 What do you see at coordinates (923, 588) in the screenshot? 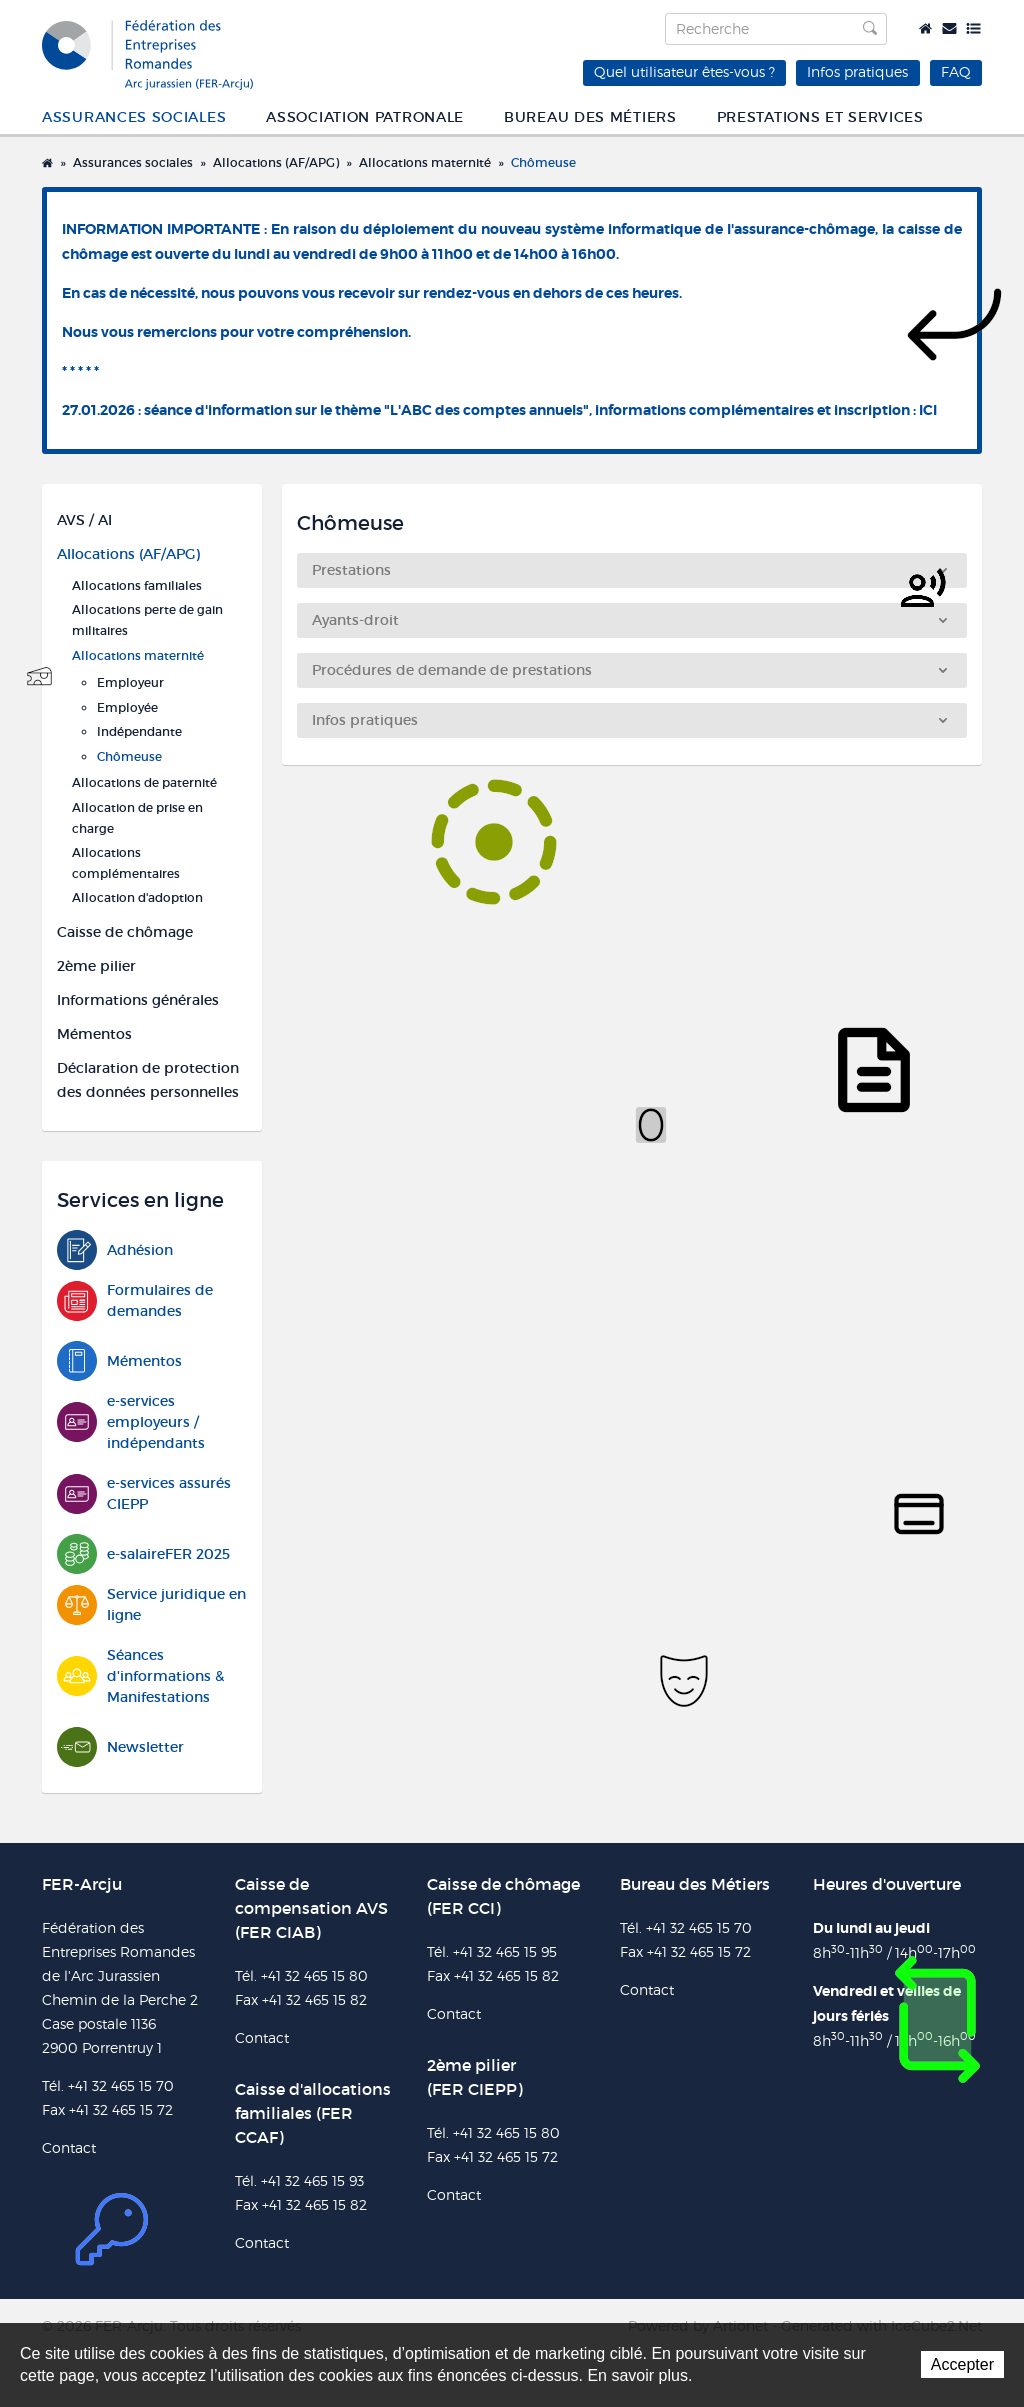
I see `activate voice recording or dictation` at bounding box center [923, 588].